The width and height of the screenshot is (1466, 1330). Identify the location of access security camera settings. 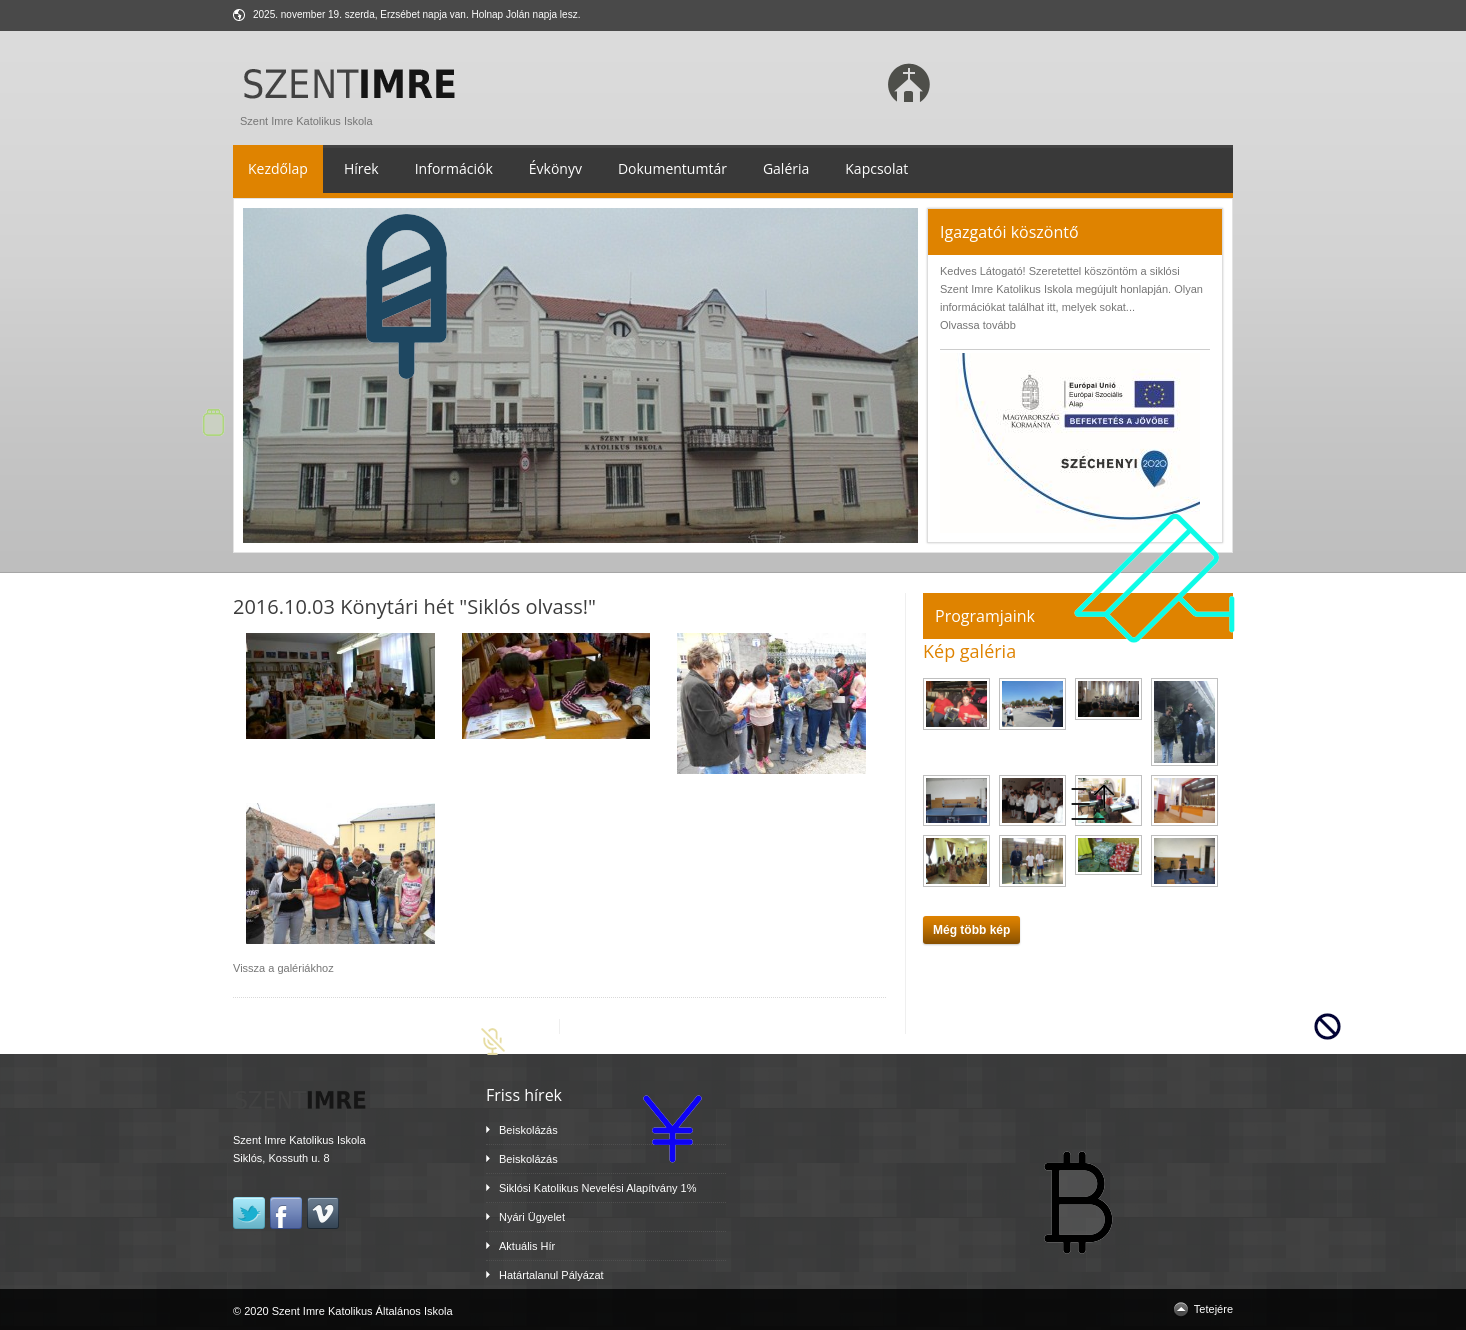
(1154, 588).